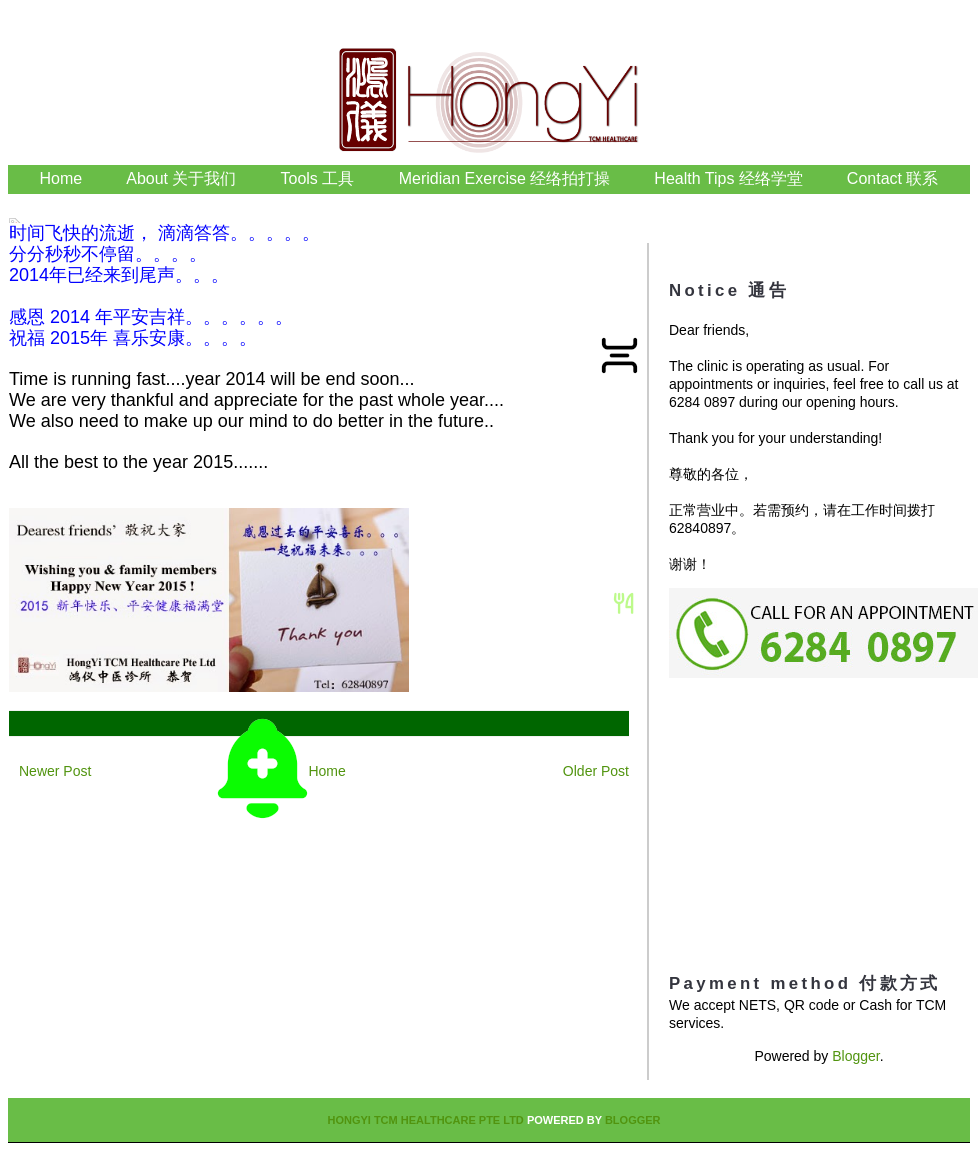 The width and height of the screenshot is (978, 1151). Describe the element at coordinates (262, 768) in the screenshot. I see `add a new notification or alert` at that location.